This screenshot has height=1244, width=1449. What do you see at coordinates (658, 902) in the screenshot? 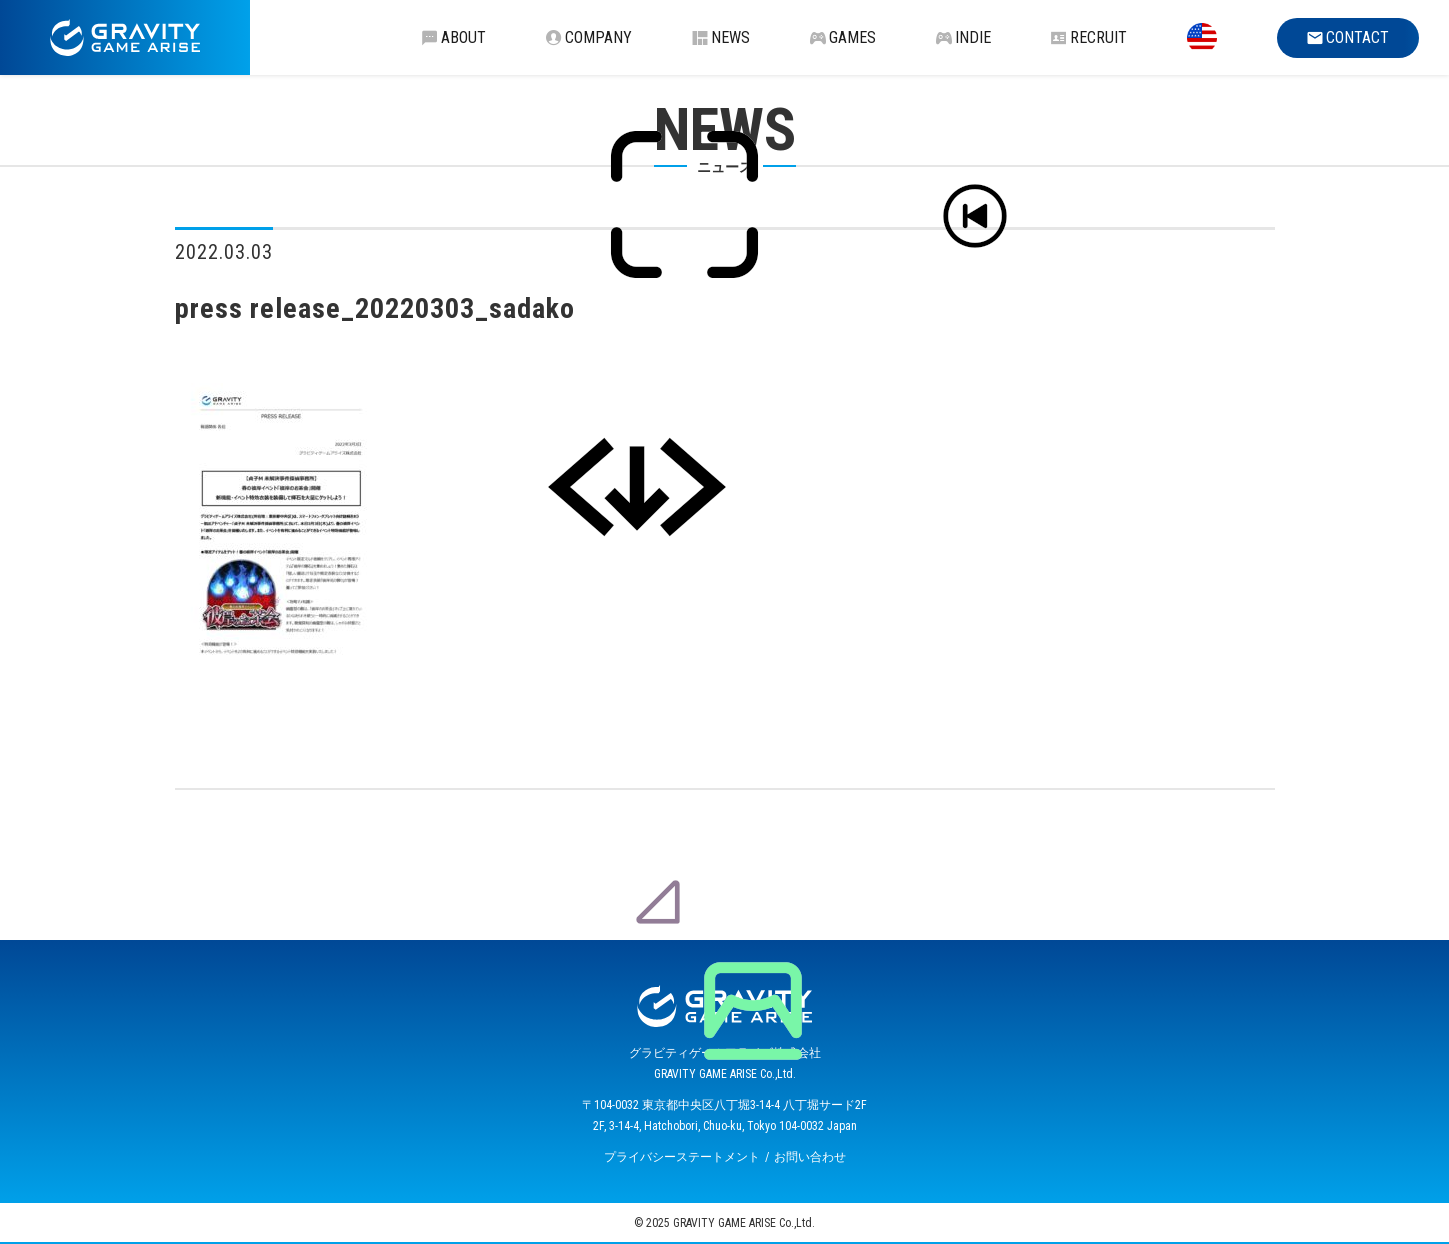
I see `indicates weak cellular signal strength` at bounding box center [658, 902].